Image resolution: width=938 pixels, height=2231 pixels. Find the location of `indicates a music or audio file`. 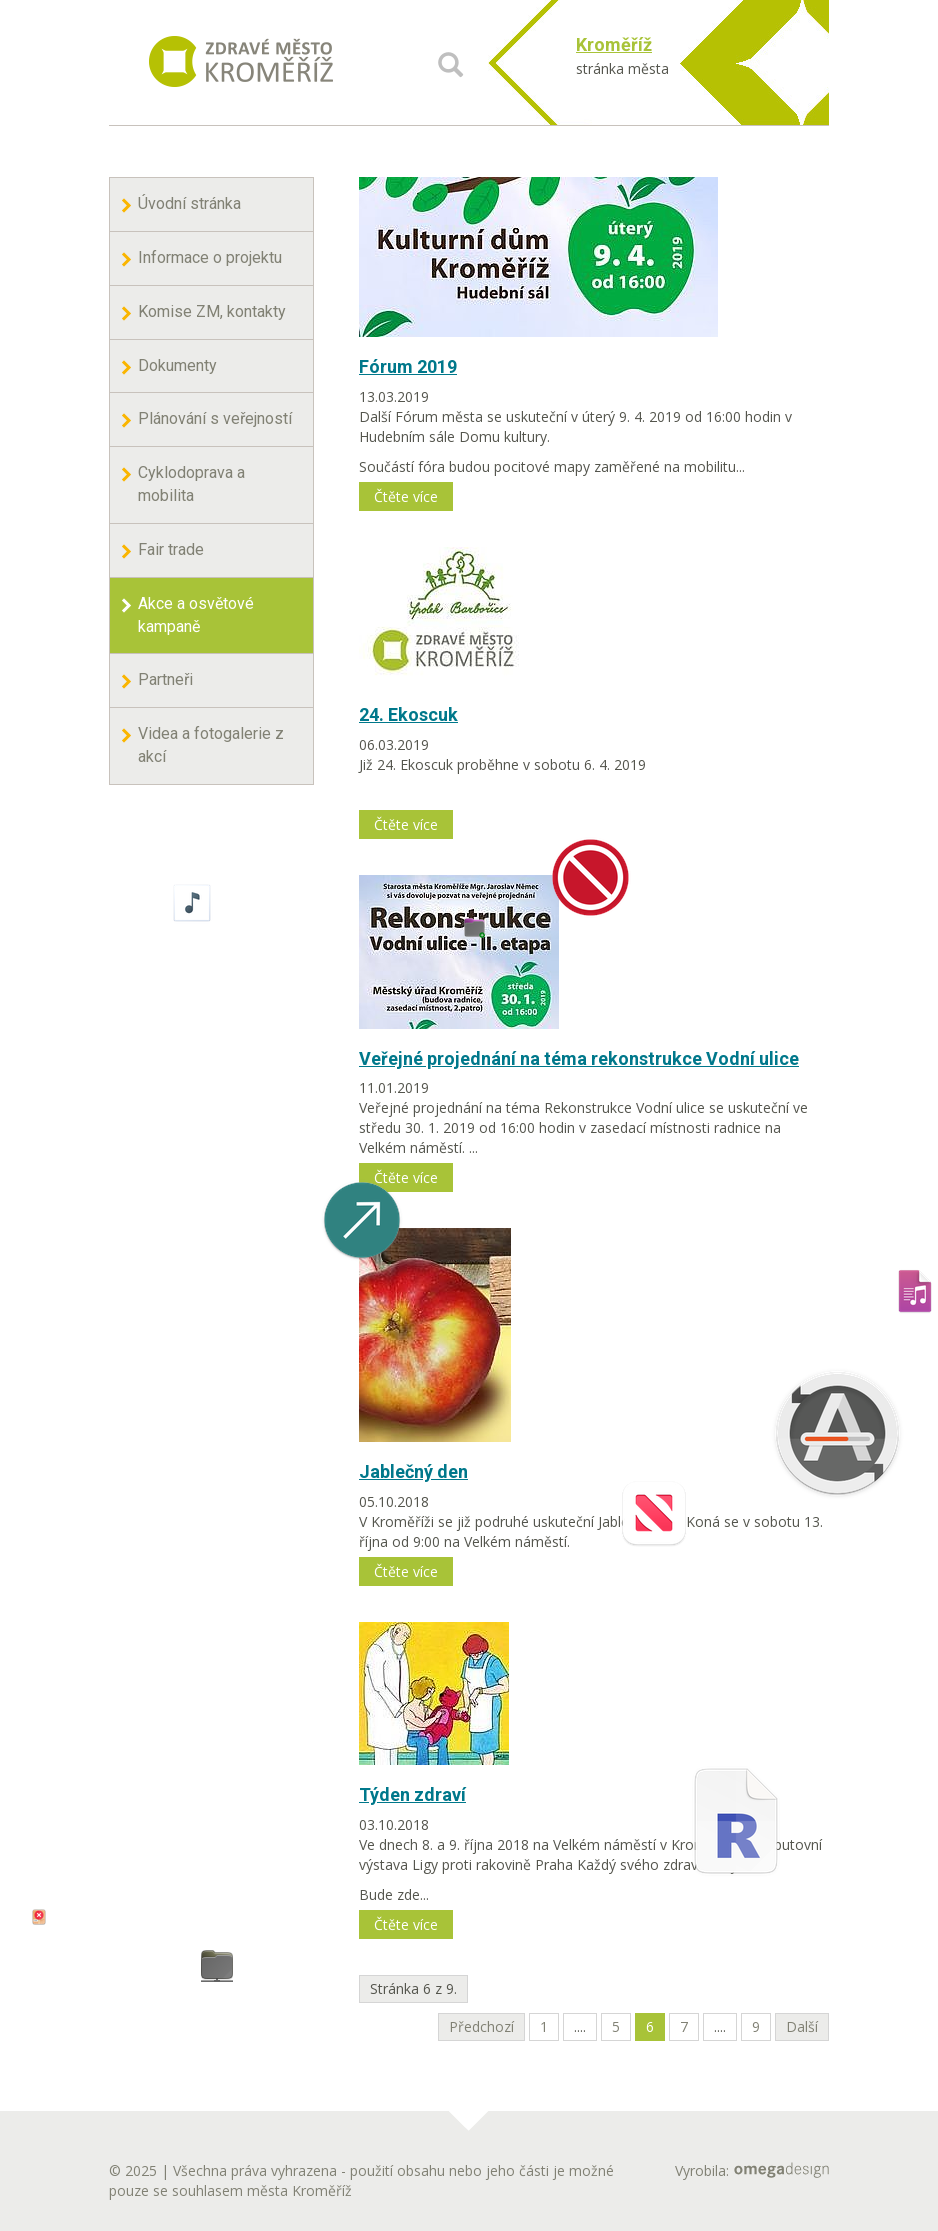

indicates a music or audio file is located at coordinates (192, 903).